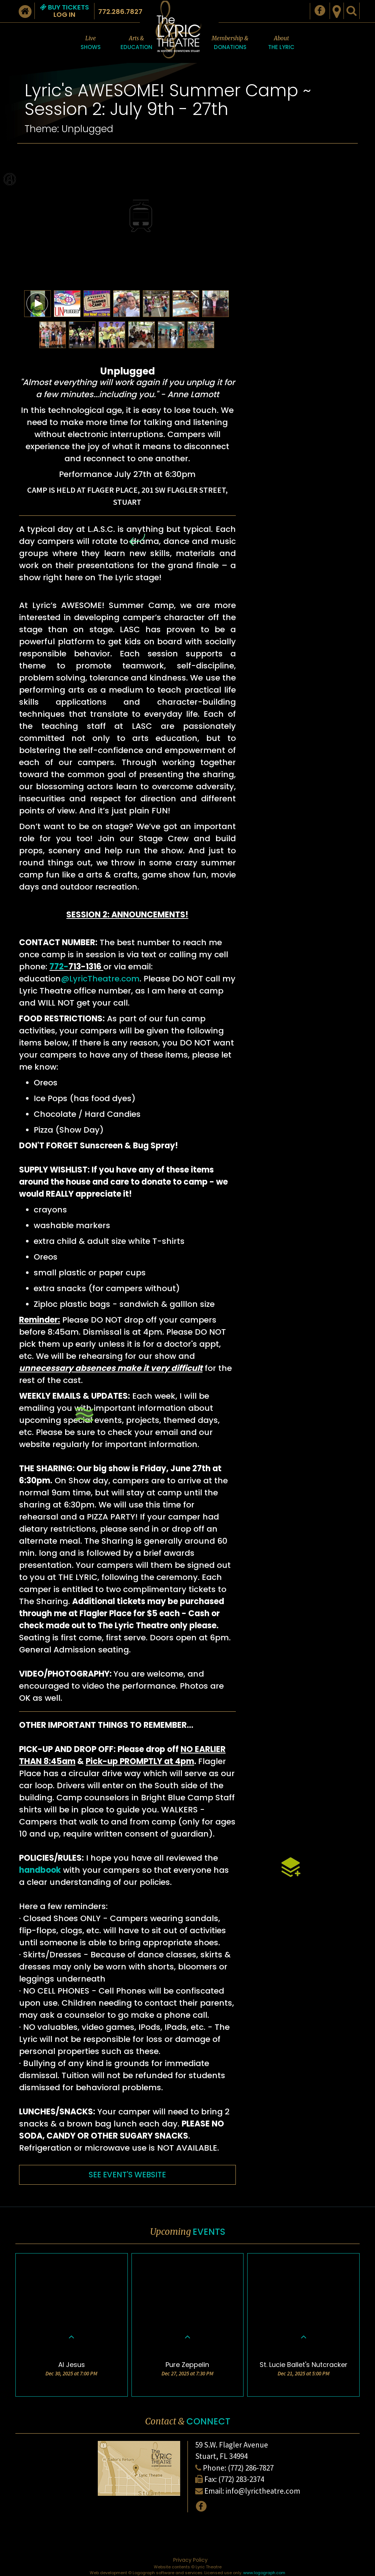 Image resolution: width=375 pixels, height=2576 pixels. What do you see at coordinates (290, 1867) in the screenshot?
I see `add a new layer to the stack` at bounding box center [290, 1867].